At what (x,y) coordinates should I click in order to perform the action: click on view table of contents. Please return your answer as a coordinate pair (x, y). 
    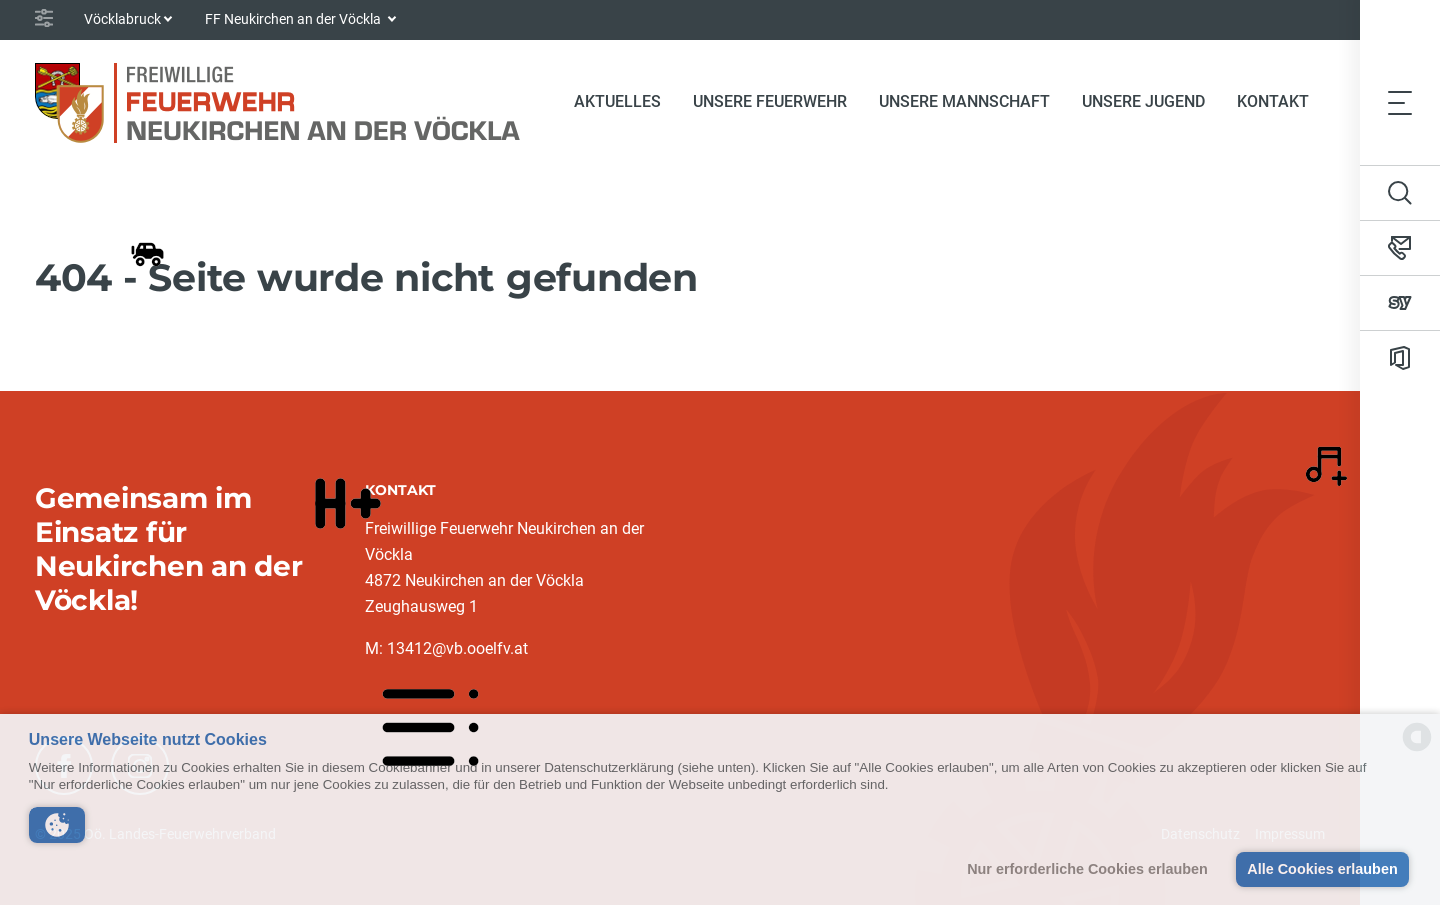
    Looking at the image, I should click on (430, 727).